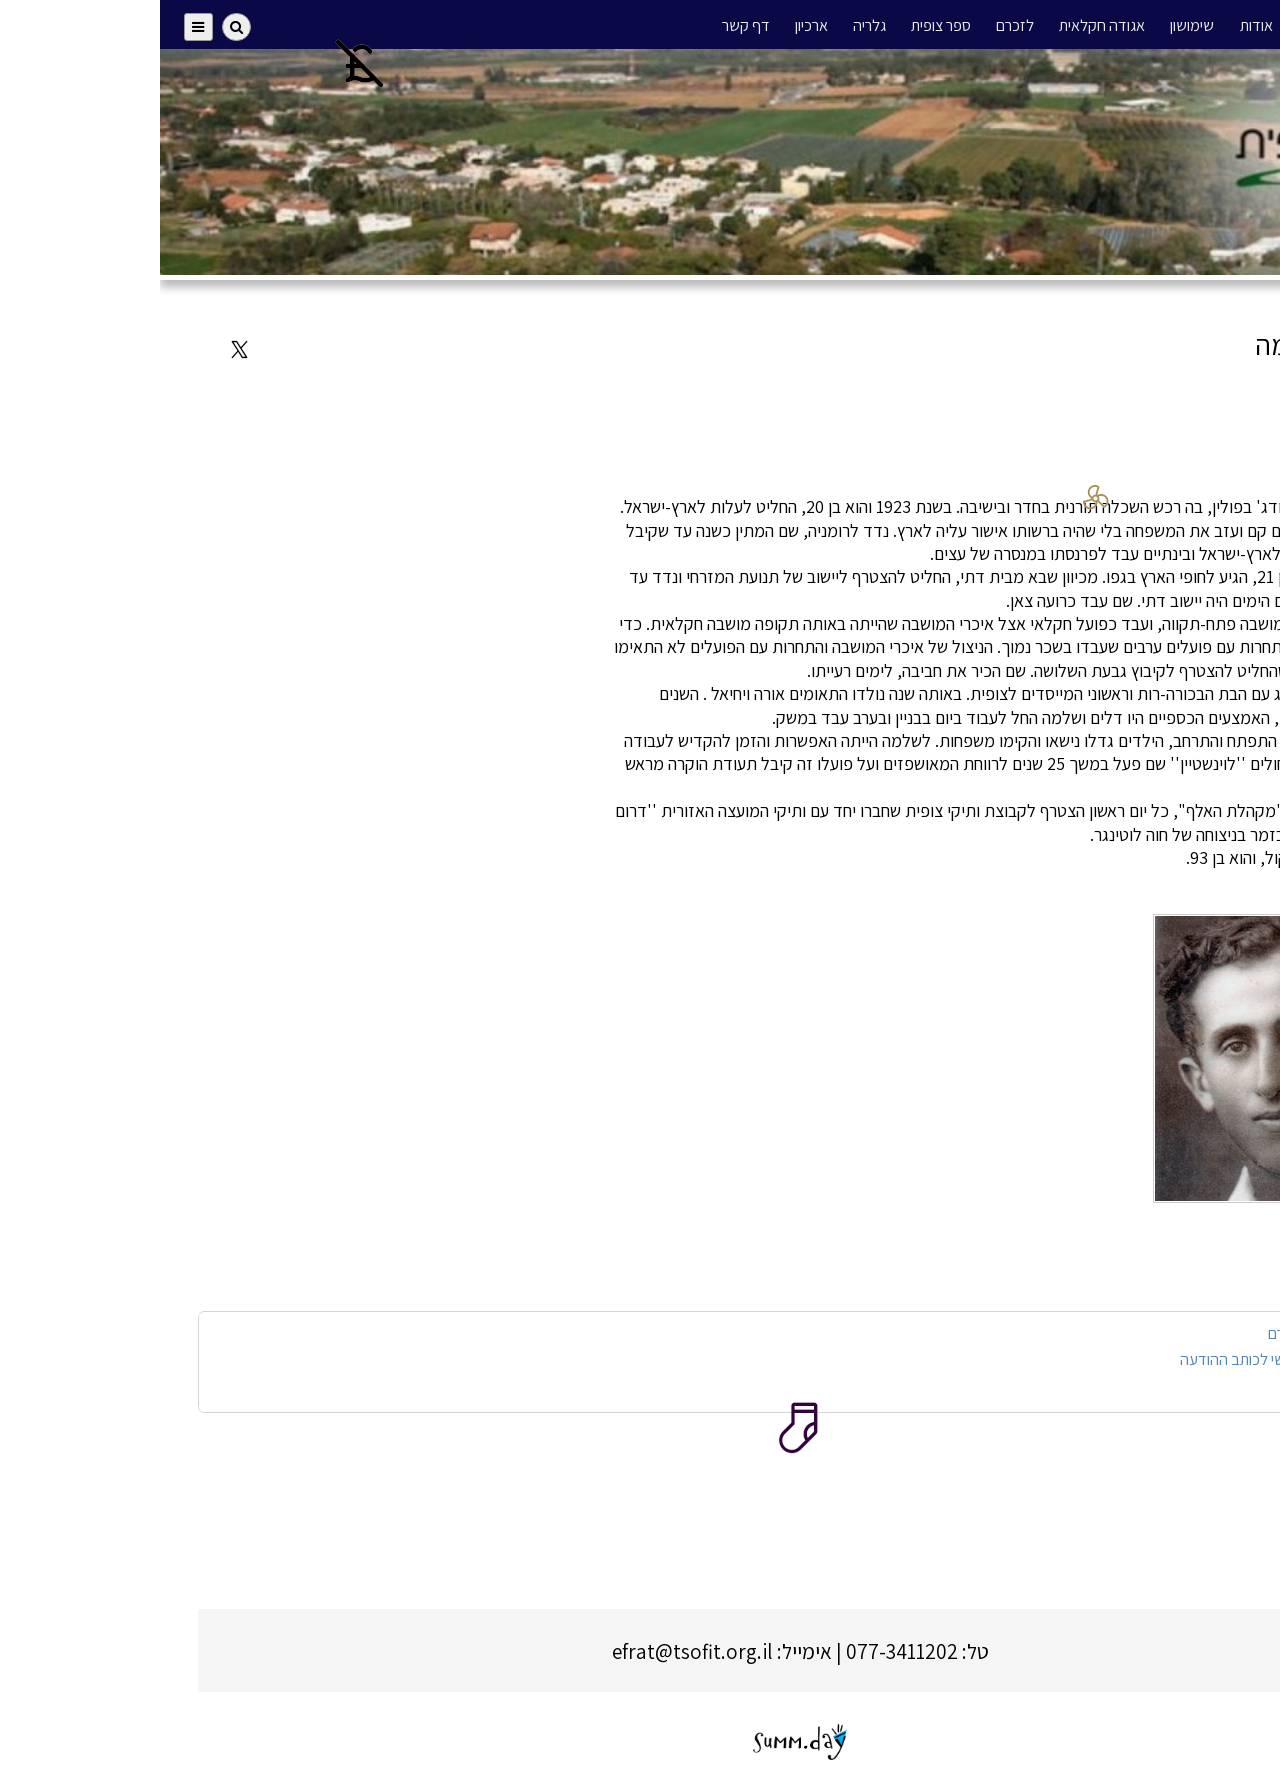 This screenshot has height=1789, width=1280. I want to click on indicates british pound payment unavailable, so click(359, 63).